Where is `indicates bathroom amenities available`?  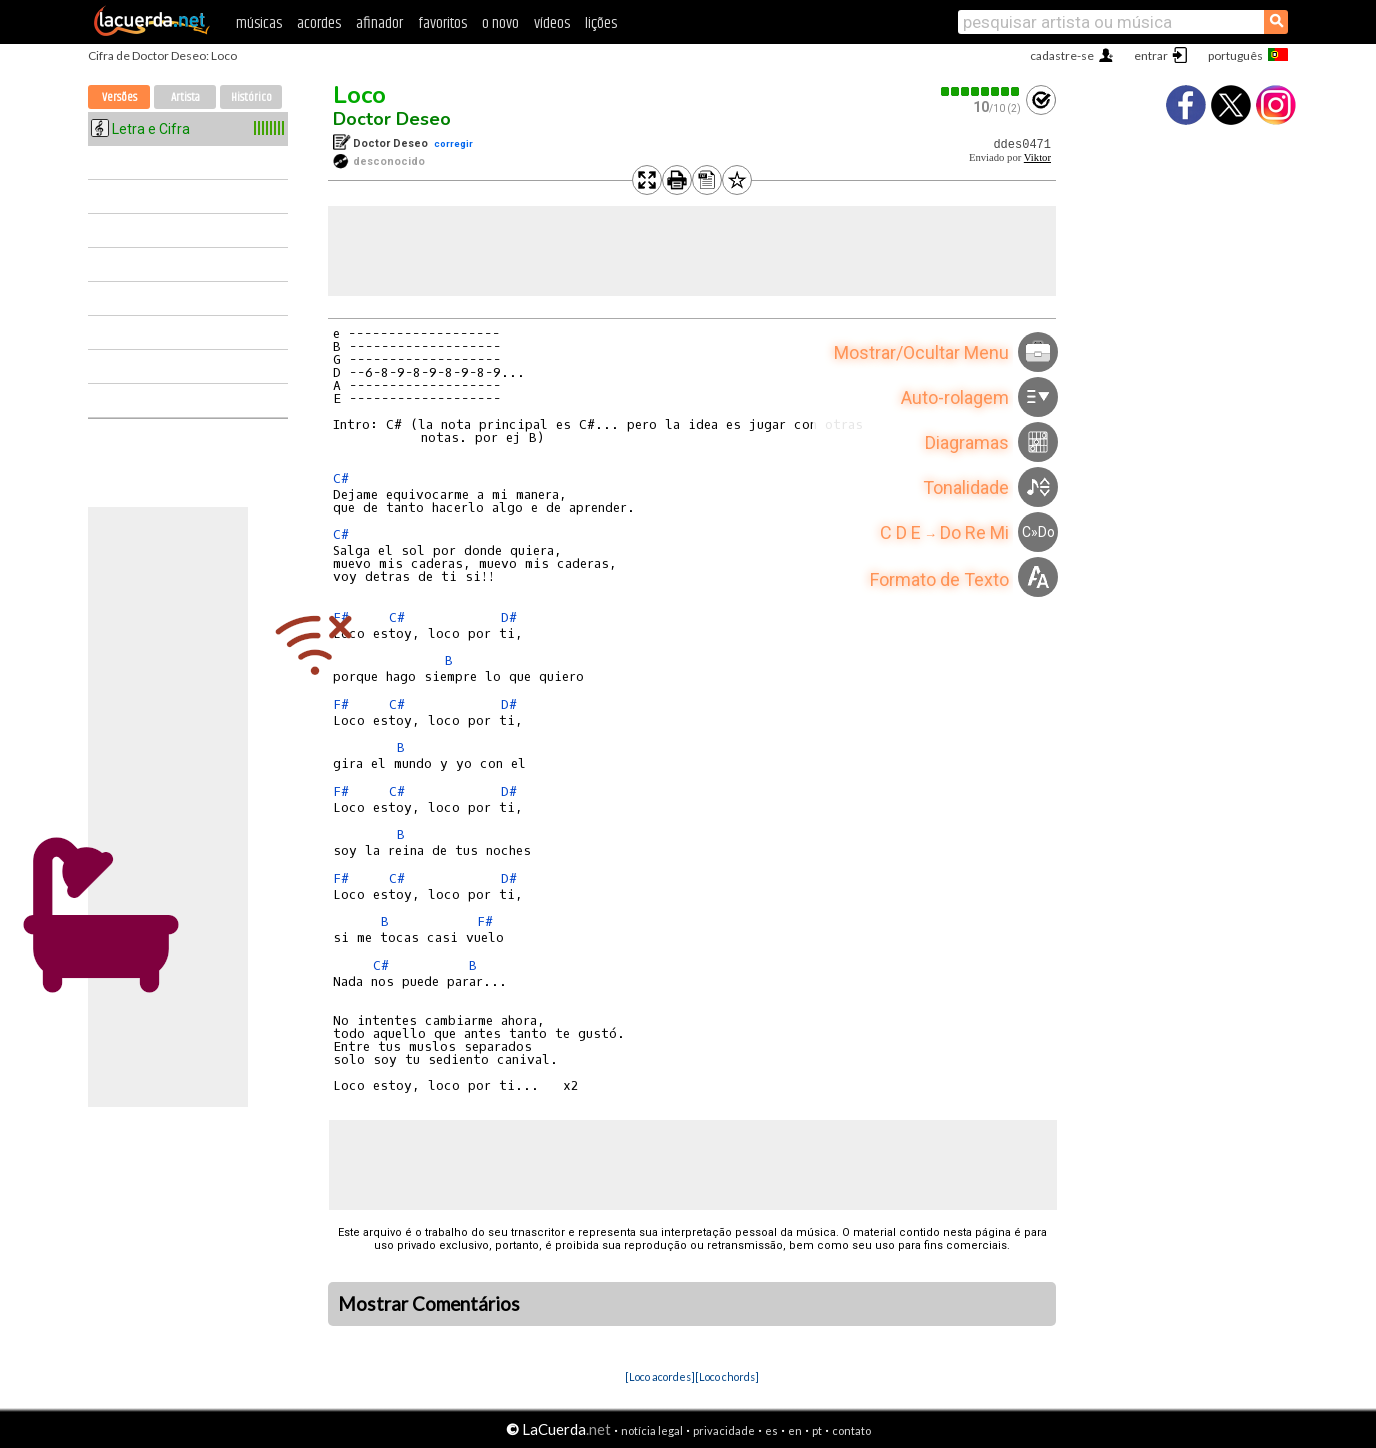
indicates bathroom amenities available is located at coordinates (101, 915).